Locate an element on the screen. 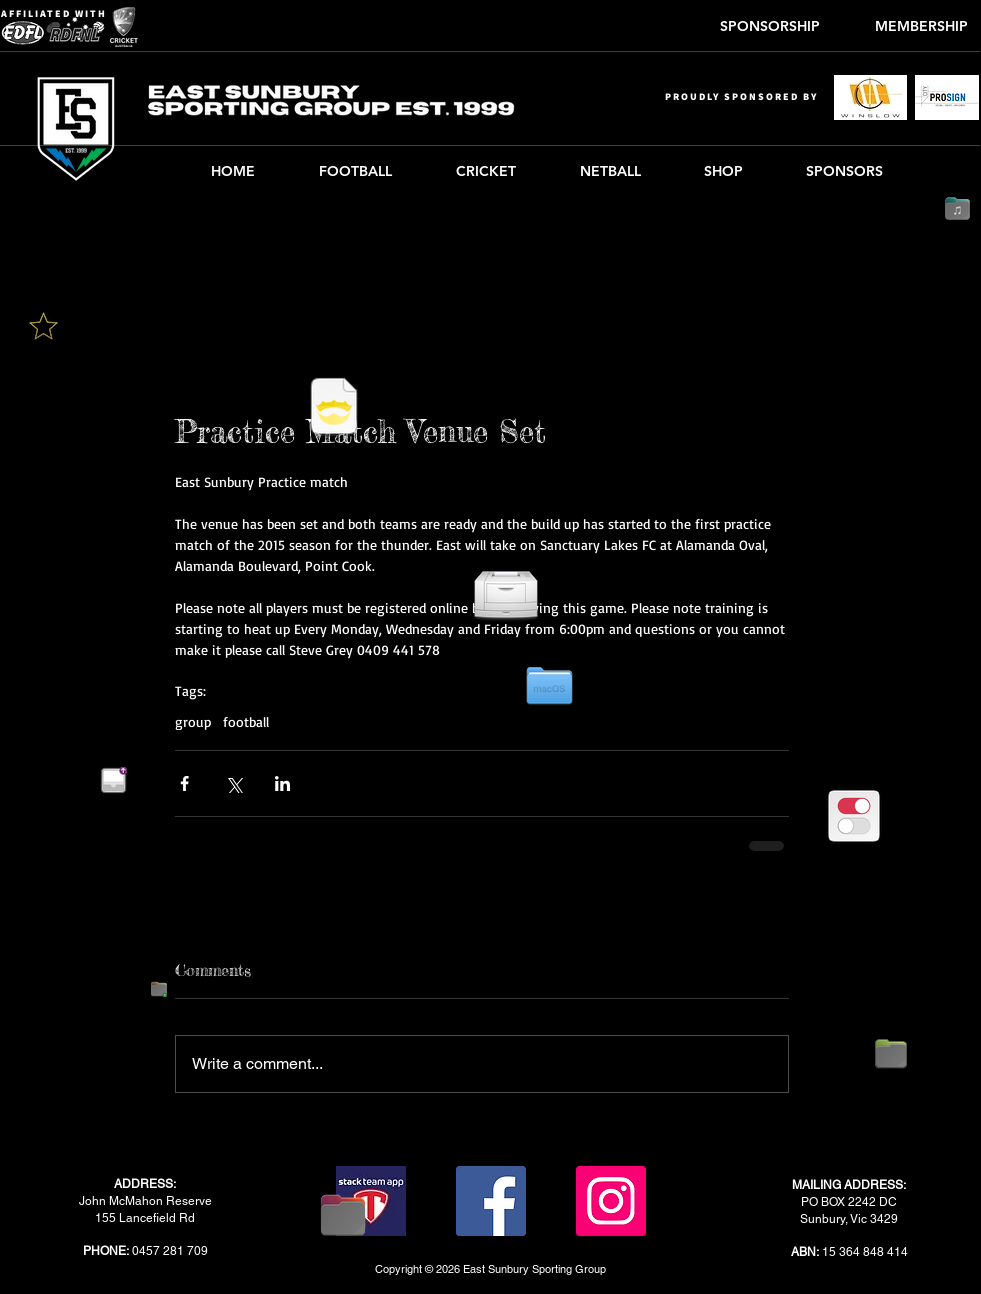  open file folder is located at coordinates (343, 1215).